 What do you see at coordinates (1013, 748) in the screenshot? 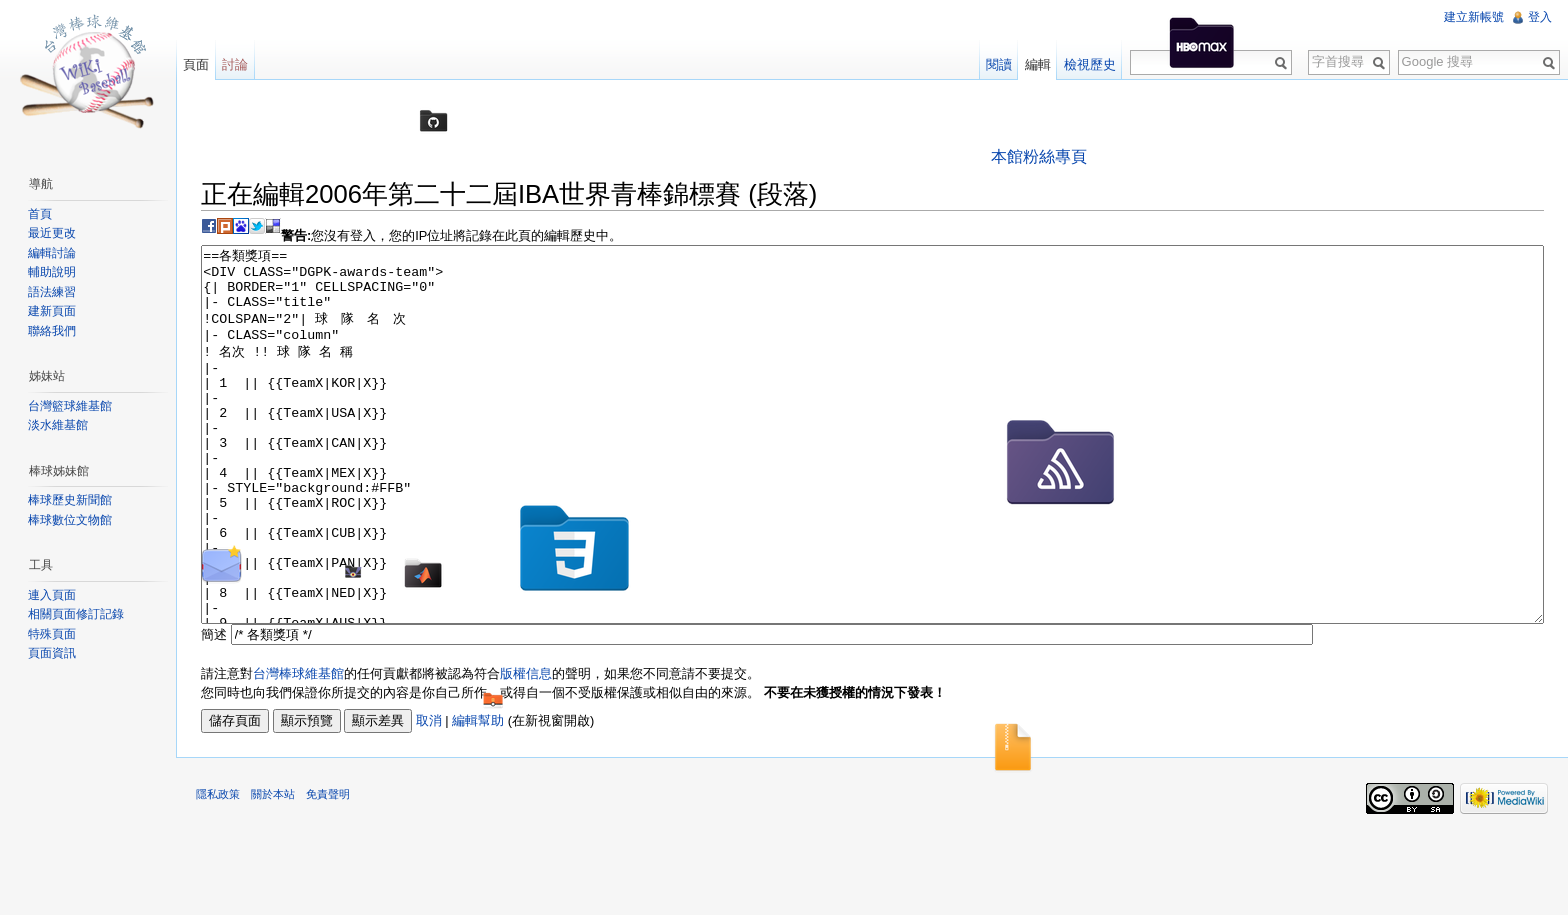
I see `compressed tar archive file (.tar.lzma)` at bounding box center [1013, 748].